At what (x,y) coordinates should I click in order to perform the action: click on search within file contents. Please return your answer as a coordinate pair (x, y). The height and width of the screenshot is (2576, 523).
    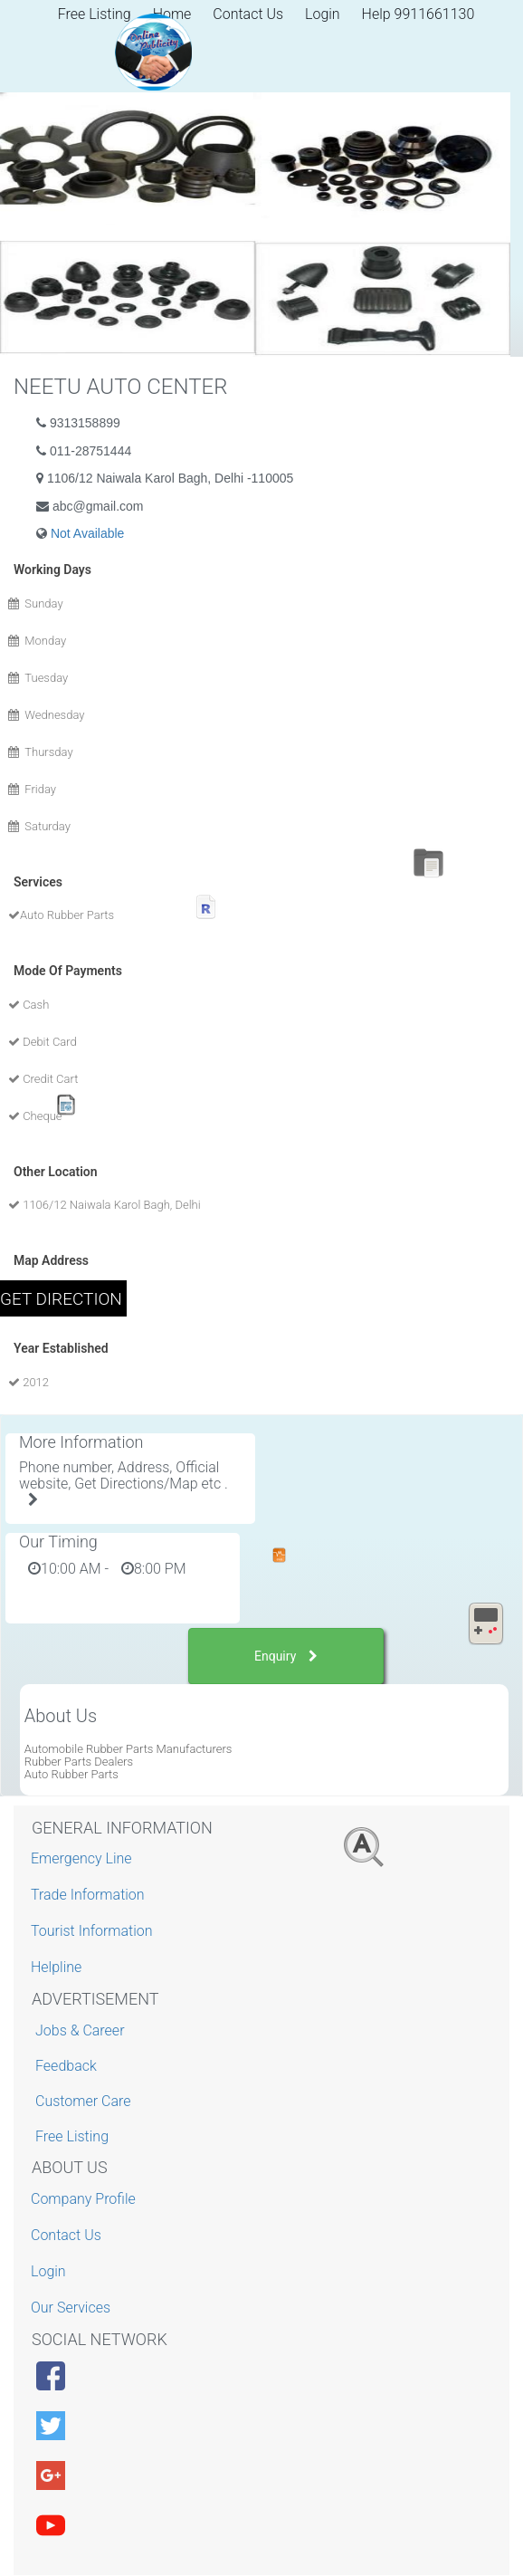
    Looking at the image, I should click on (364, 1847).